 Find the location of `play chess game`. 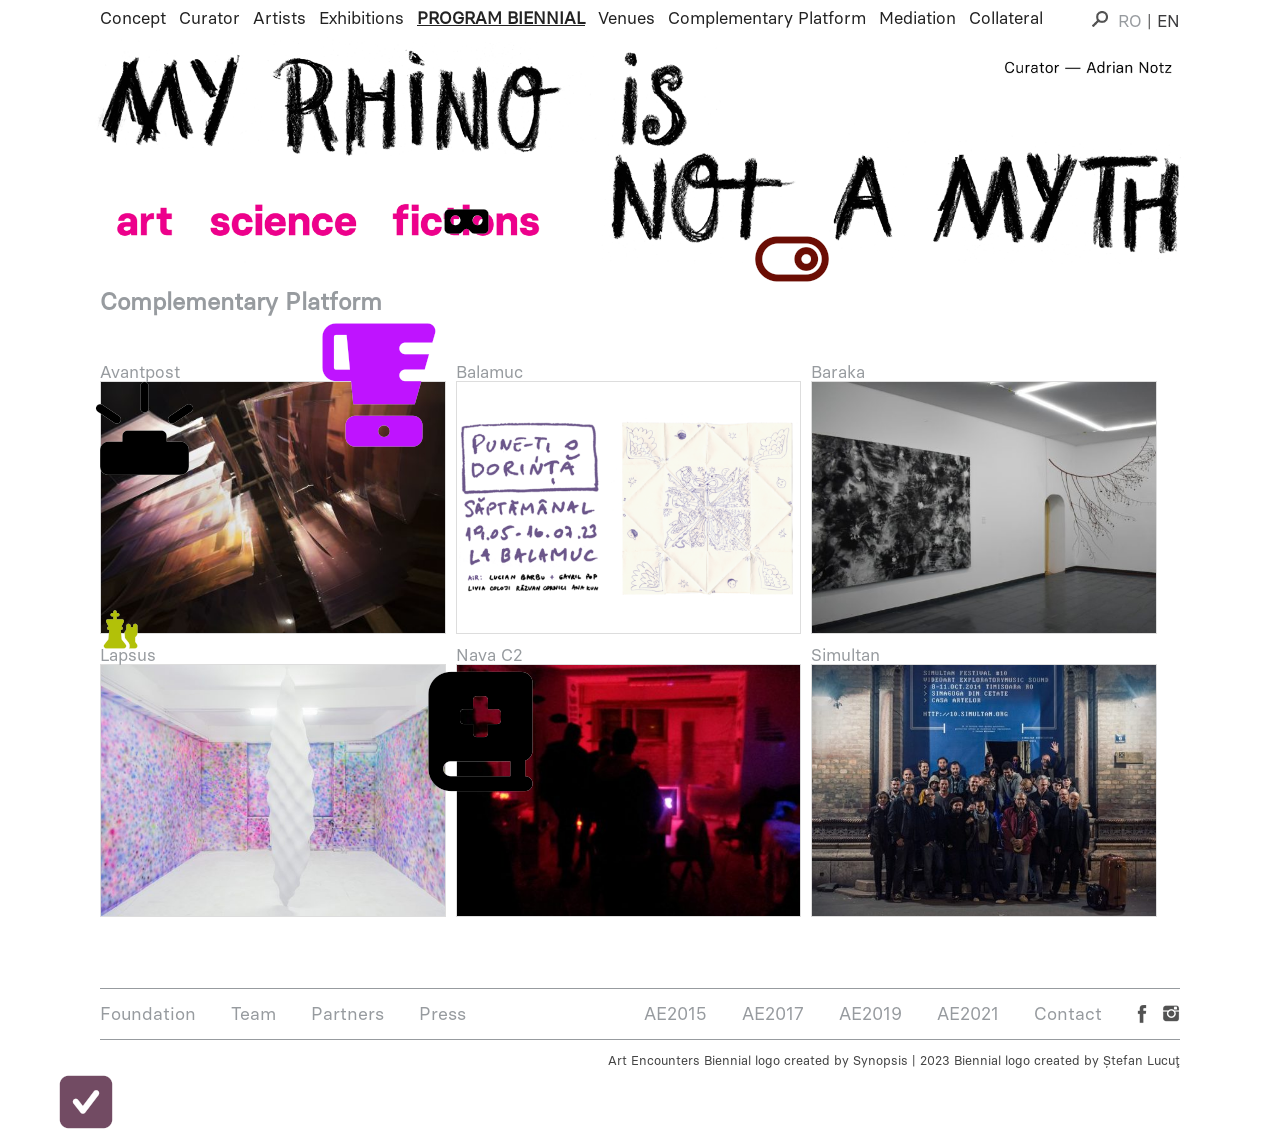

play chess game is located at coordinates (119, 630).